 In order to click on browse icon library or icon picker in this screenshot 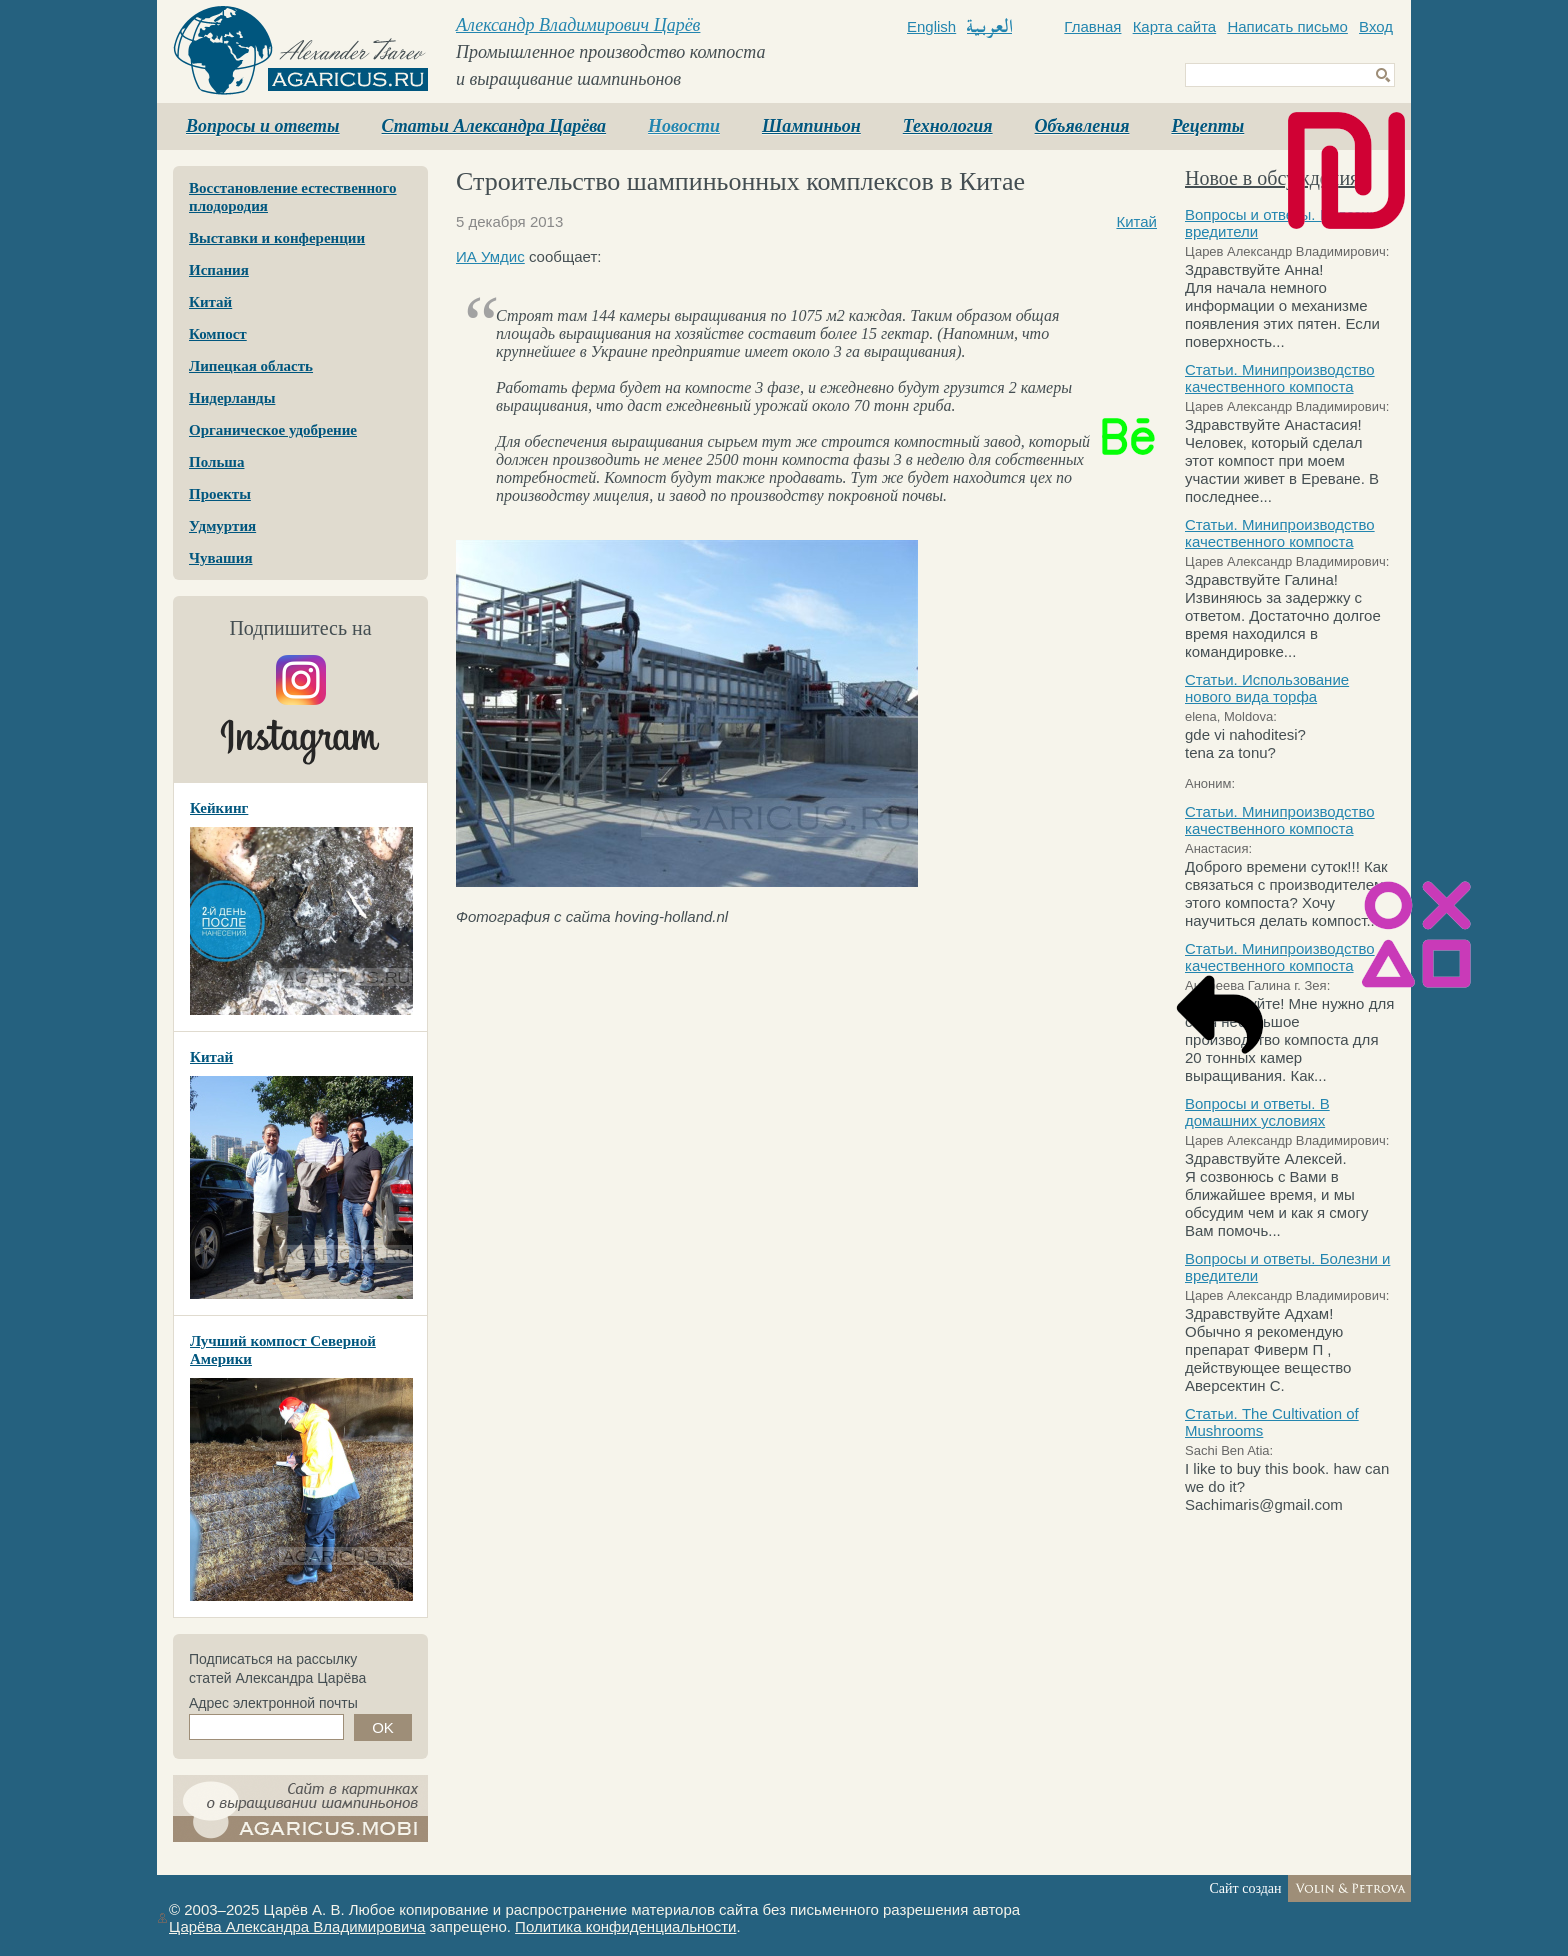, I will do `click(1417, 934)`.